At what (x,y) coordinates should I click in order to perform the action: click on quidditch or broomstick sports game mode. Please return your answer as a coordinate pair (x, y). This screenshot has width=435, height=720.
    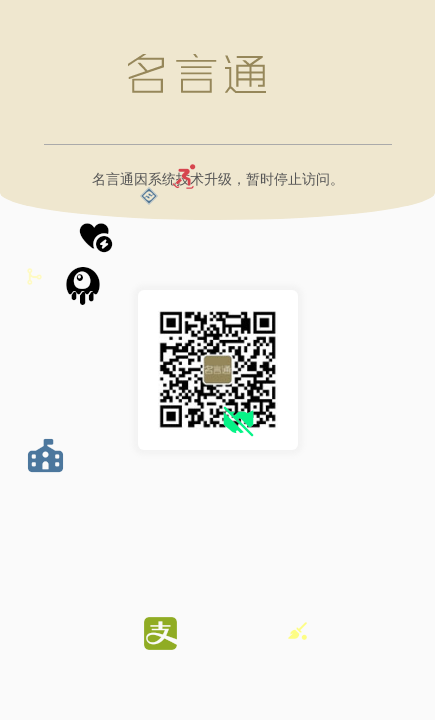
    Looking at the image, I should click on (297, 630).